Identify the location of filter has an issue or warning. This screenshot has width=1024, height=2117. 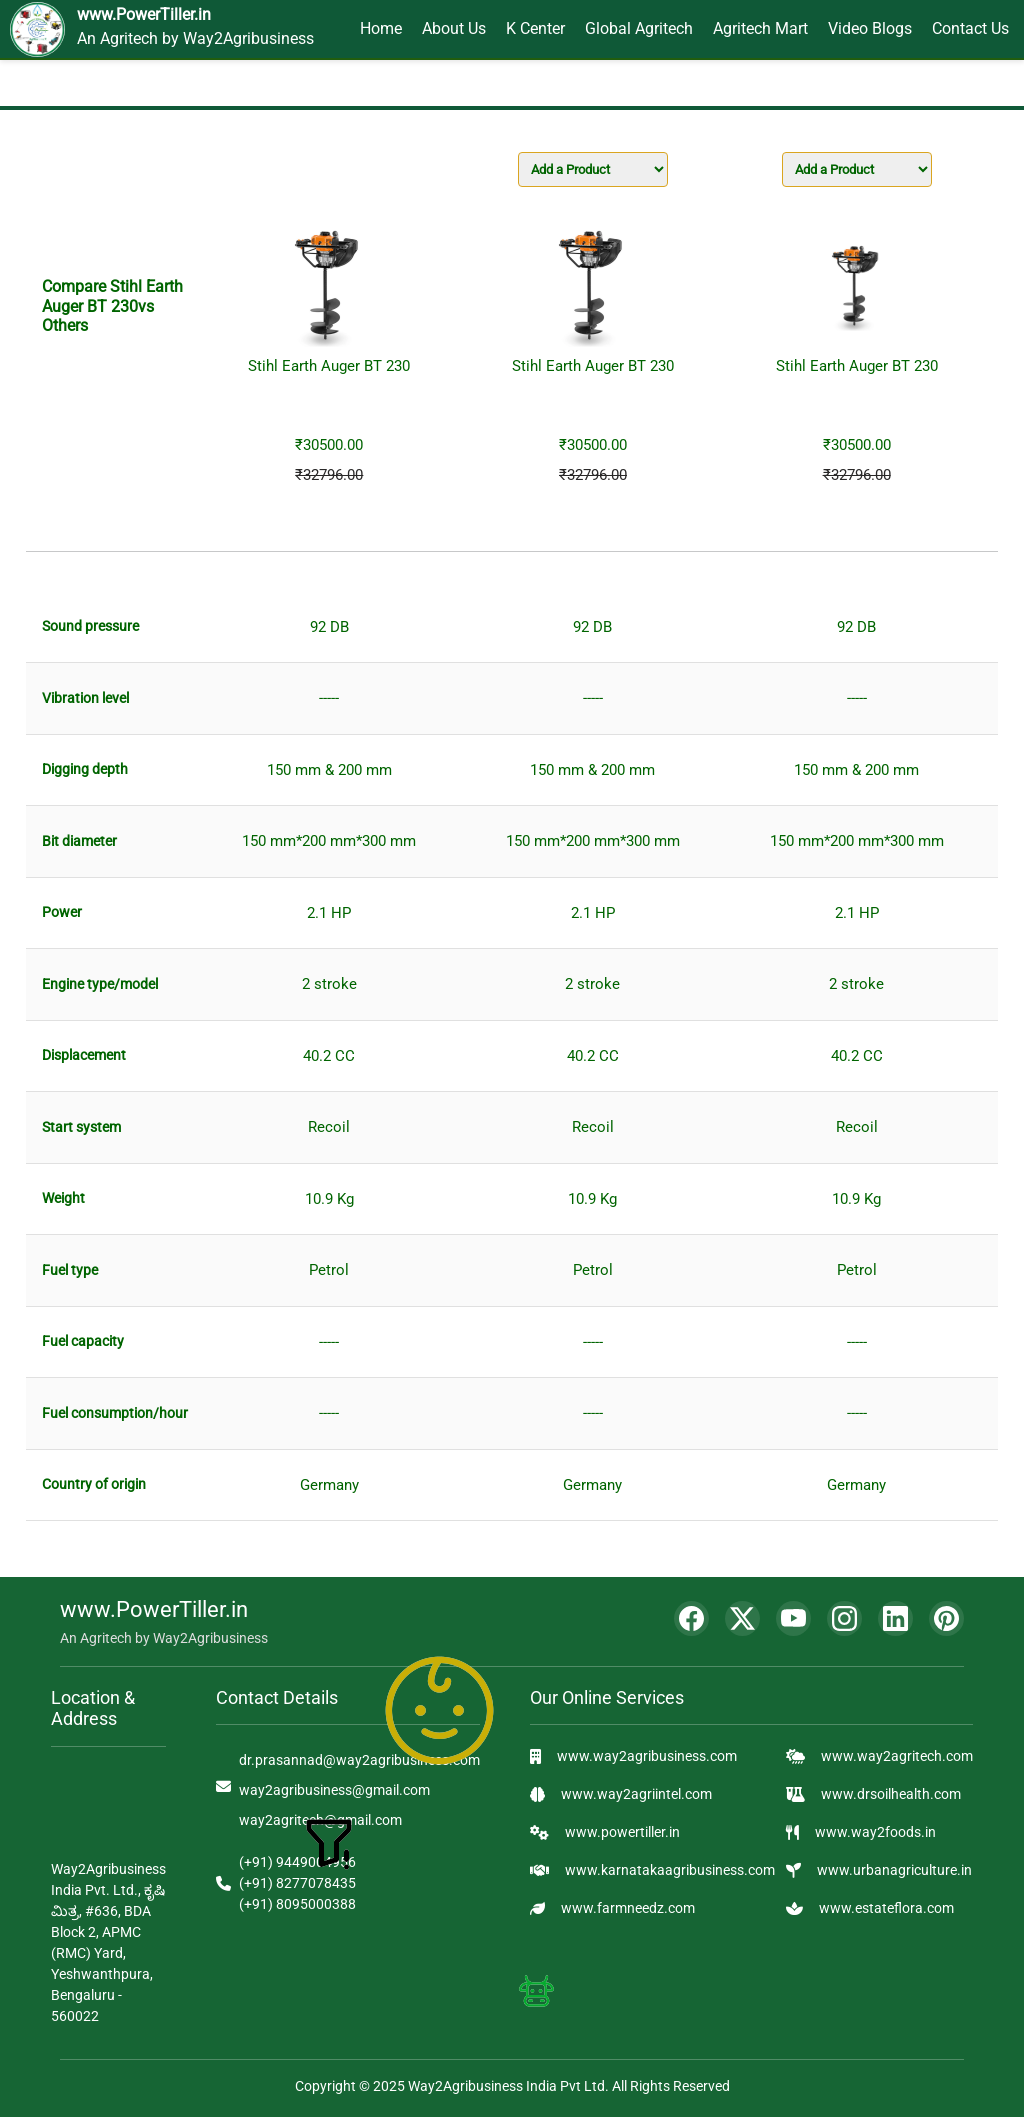
(329, 1842).